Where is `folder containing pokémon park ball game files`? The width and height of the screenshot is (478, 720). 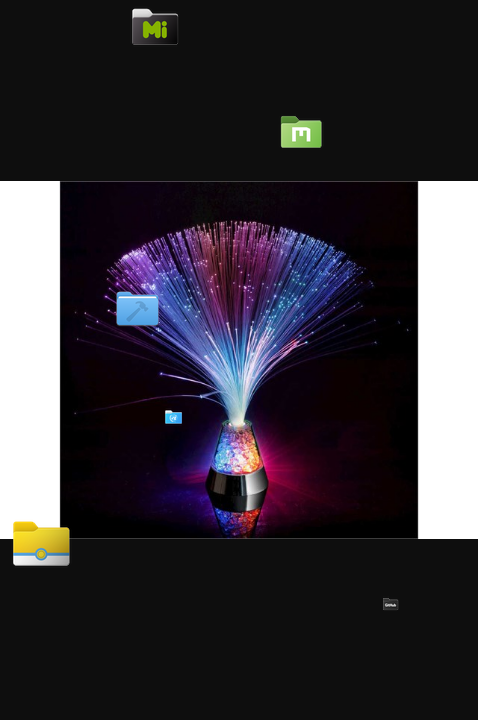 folder containing pokémon park ball game files is located at coordinates (41, 545).